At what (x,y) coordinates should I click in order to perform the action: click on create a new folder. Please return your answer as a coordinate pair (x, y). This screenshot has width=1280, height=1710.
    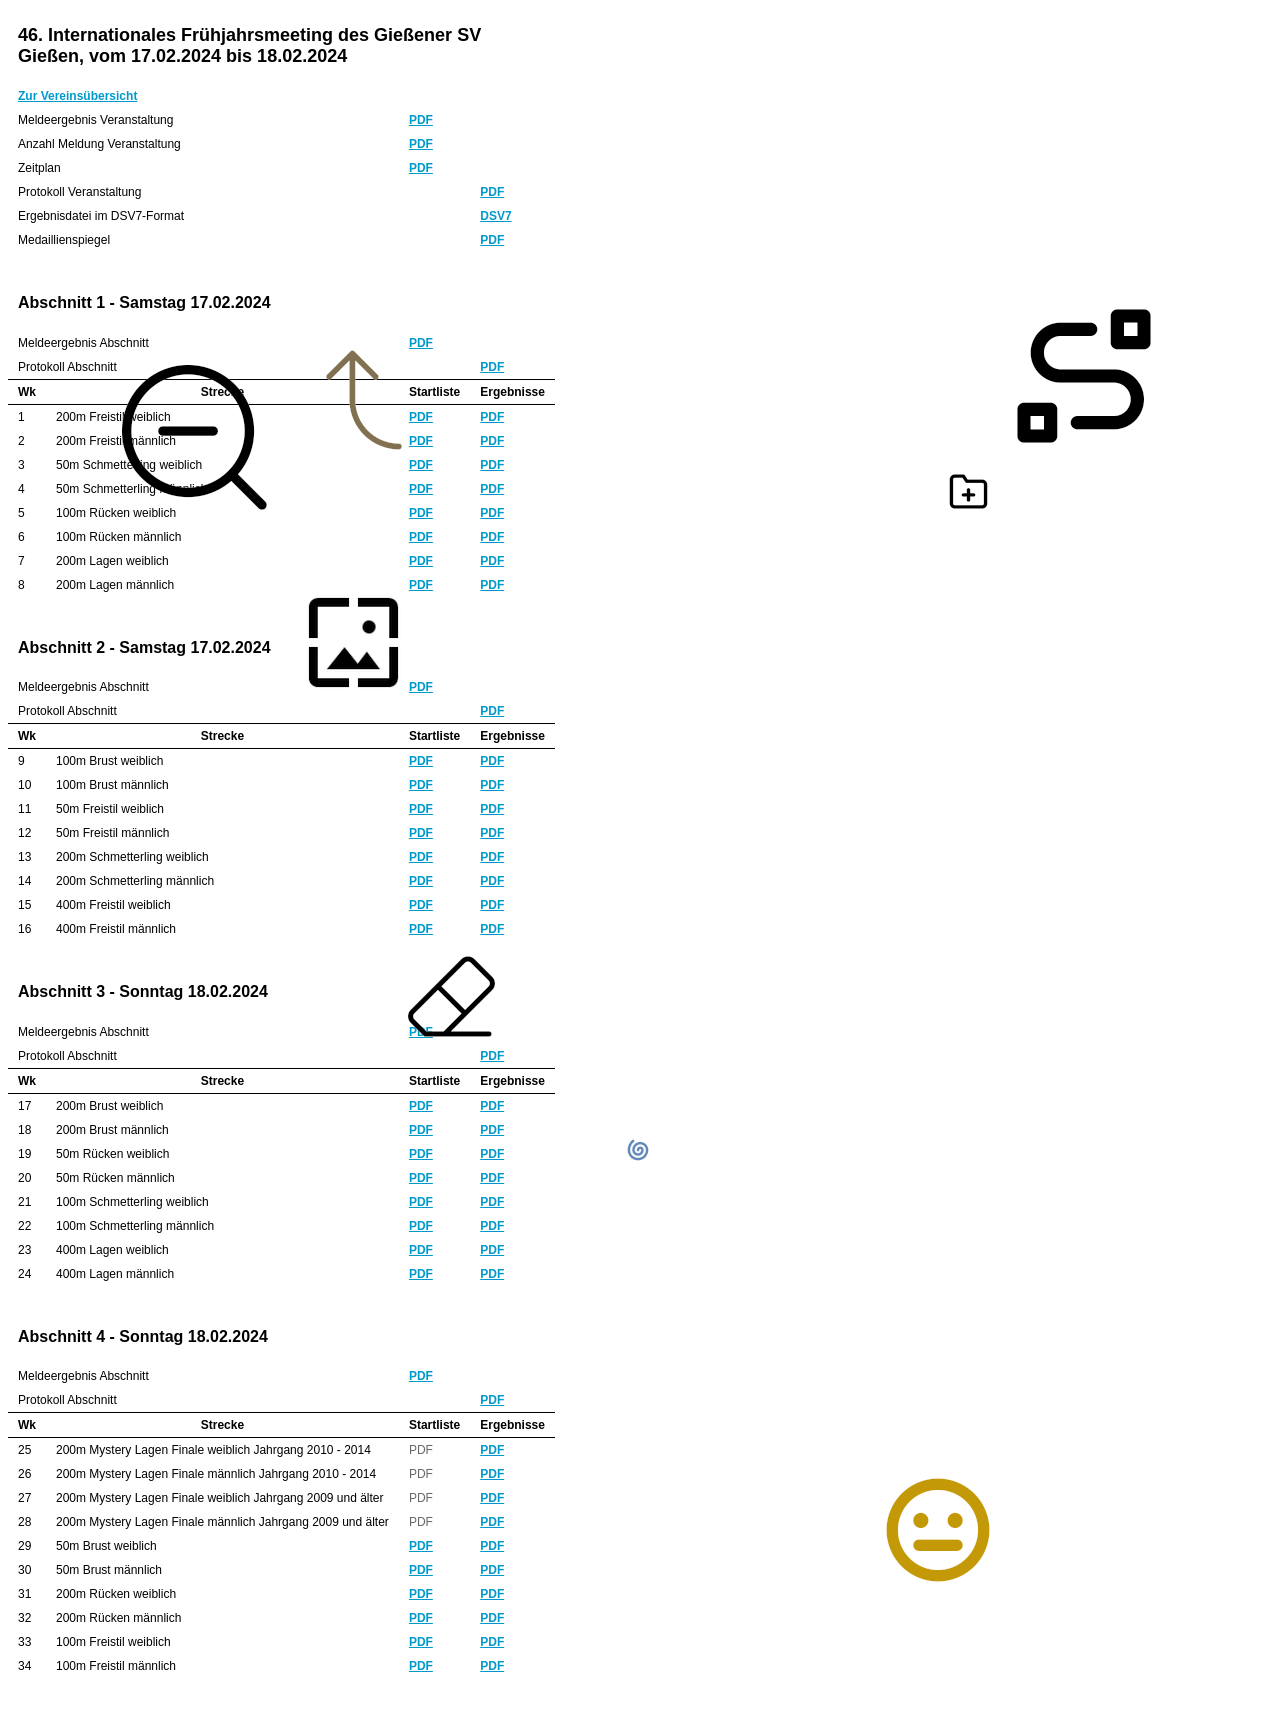
    Looking at the image, I should click on (968, 491).